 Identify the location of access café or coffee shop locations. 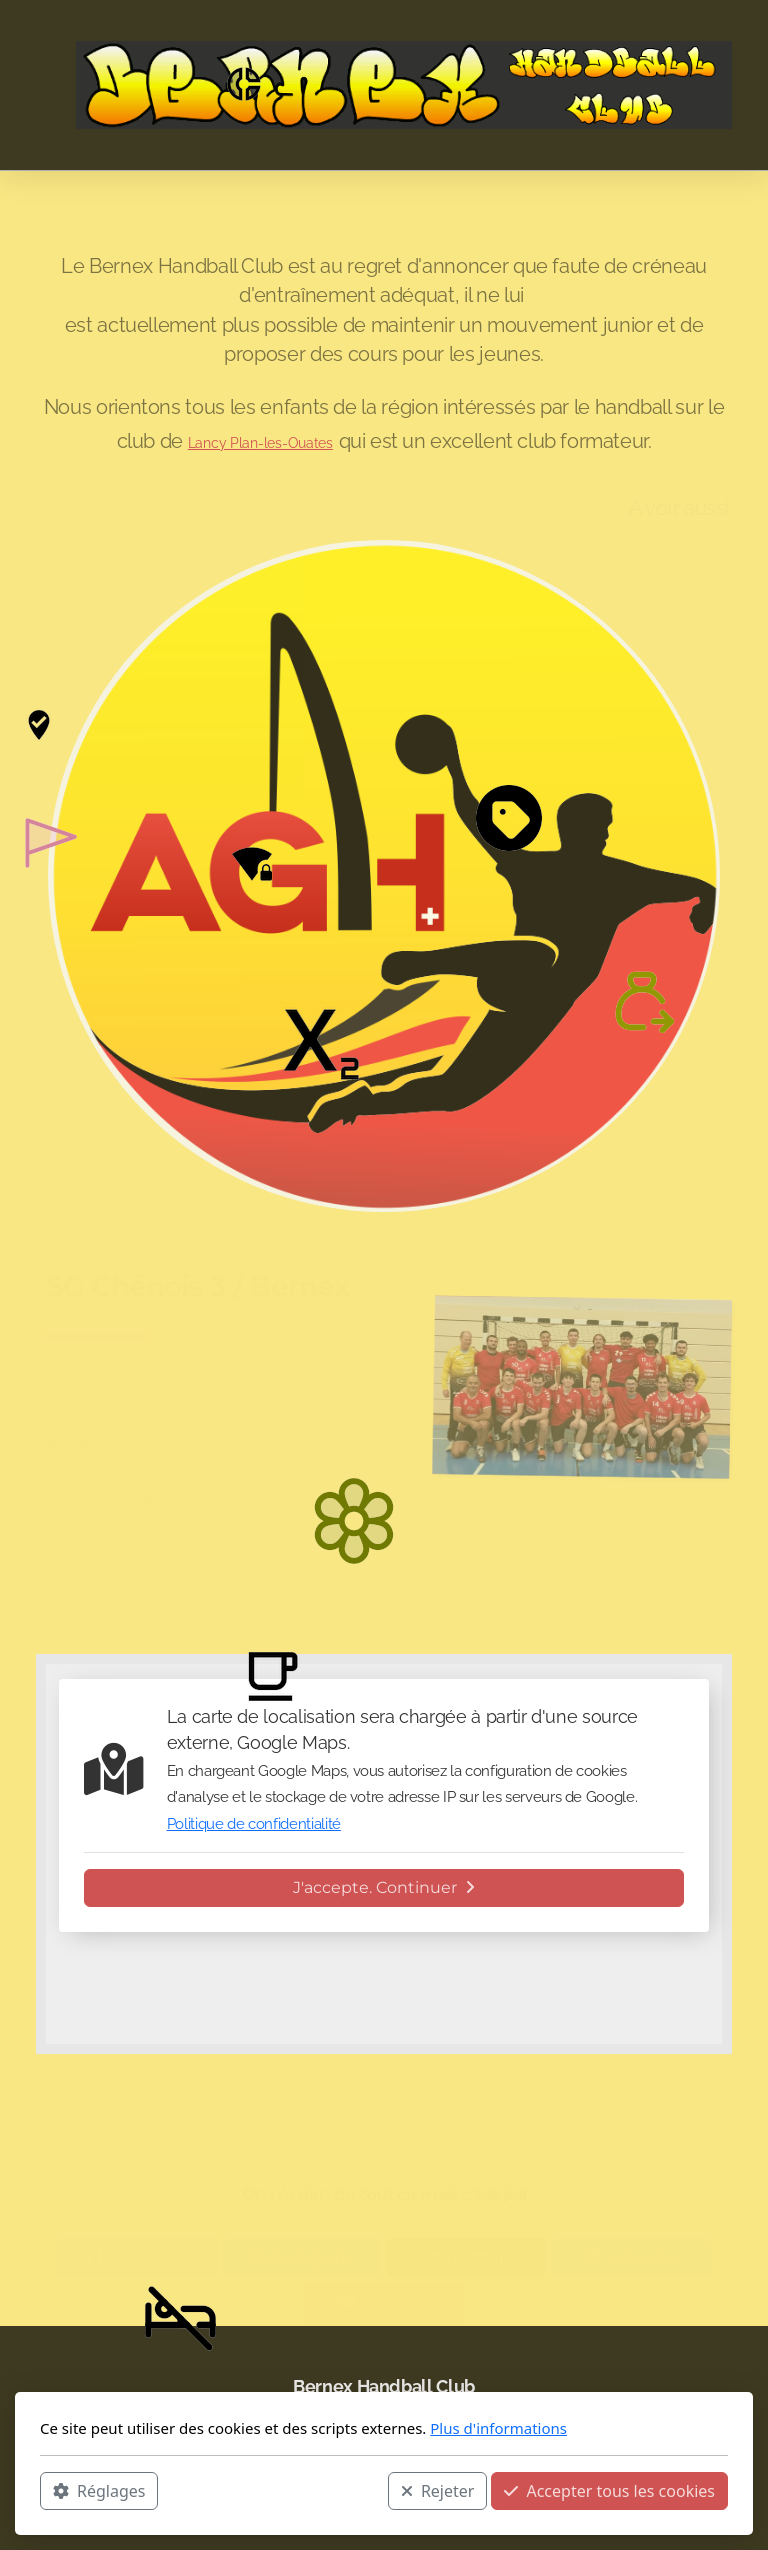
(270, 1676).